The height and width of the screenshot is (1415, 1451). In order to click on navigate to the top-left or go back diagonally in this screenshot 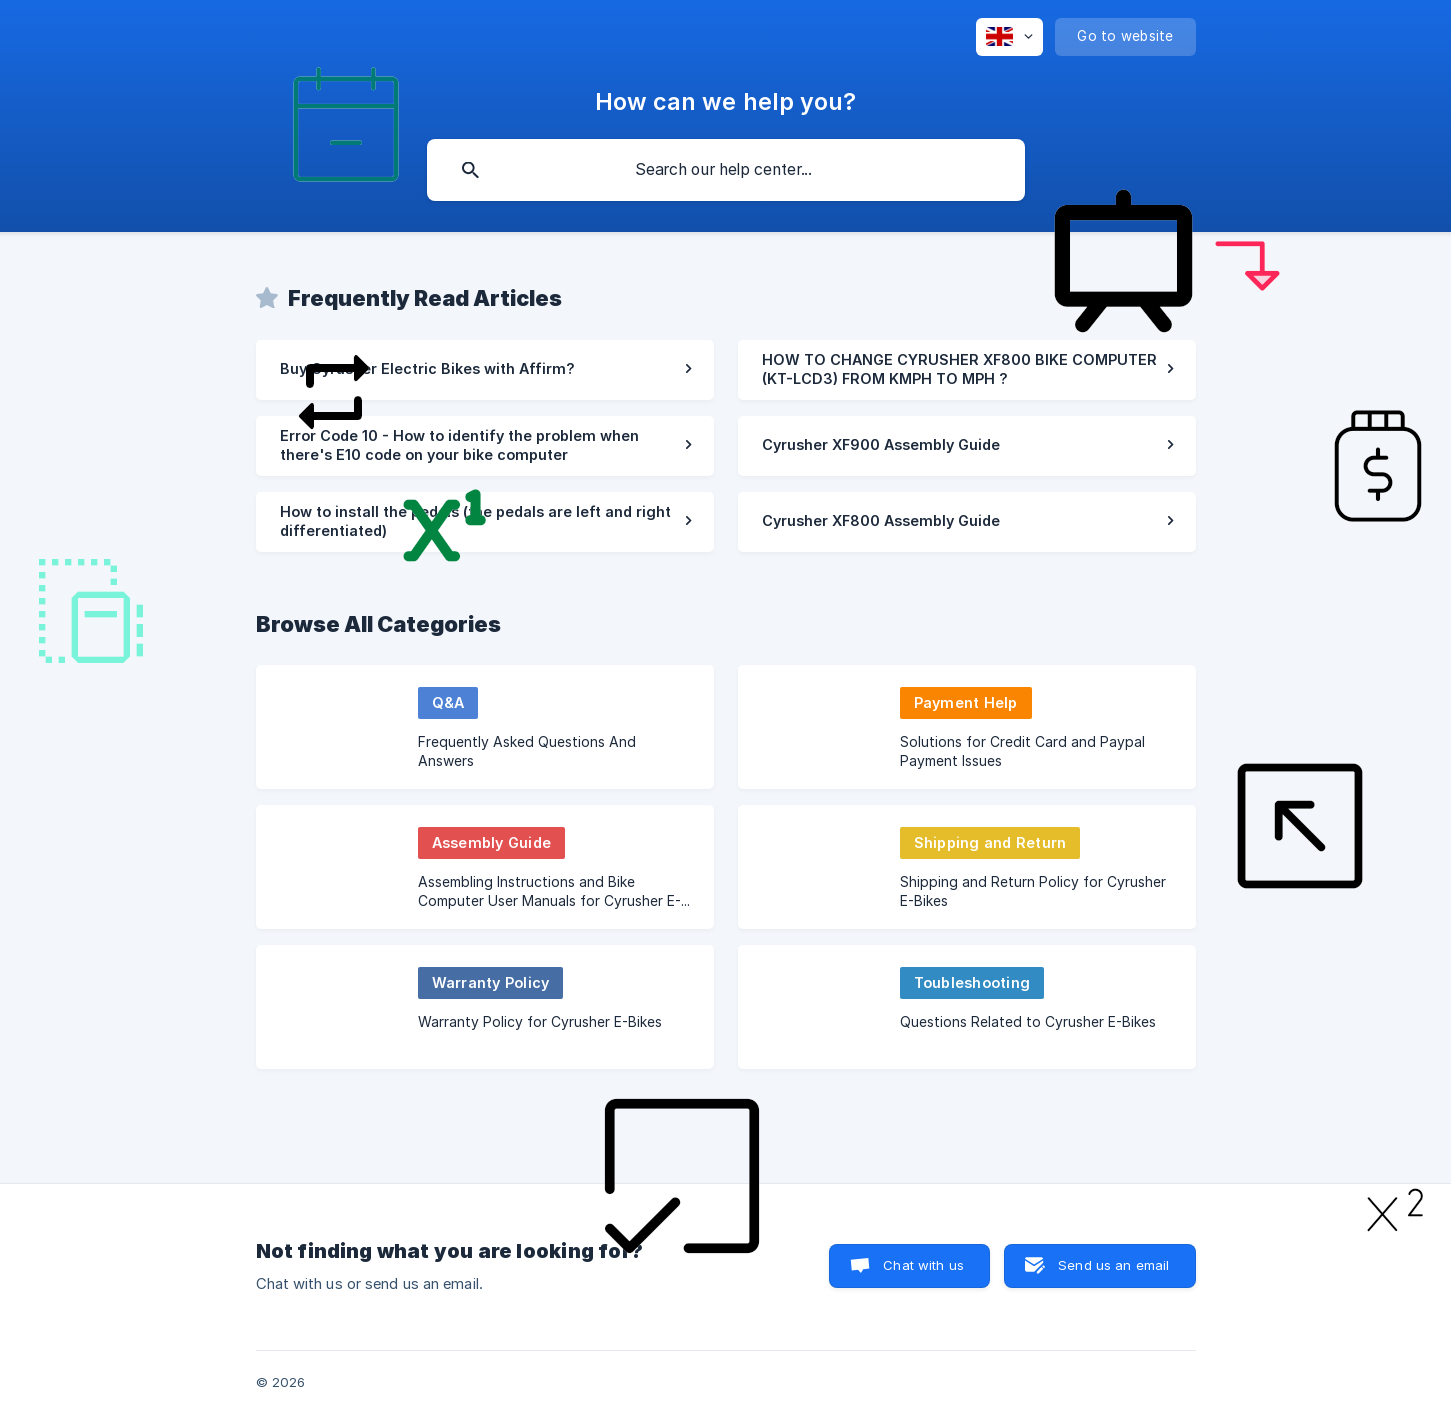, I will do `click(1300, 826)`.